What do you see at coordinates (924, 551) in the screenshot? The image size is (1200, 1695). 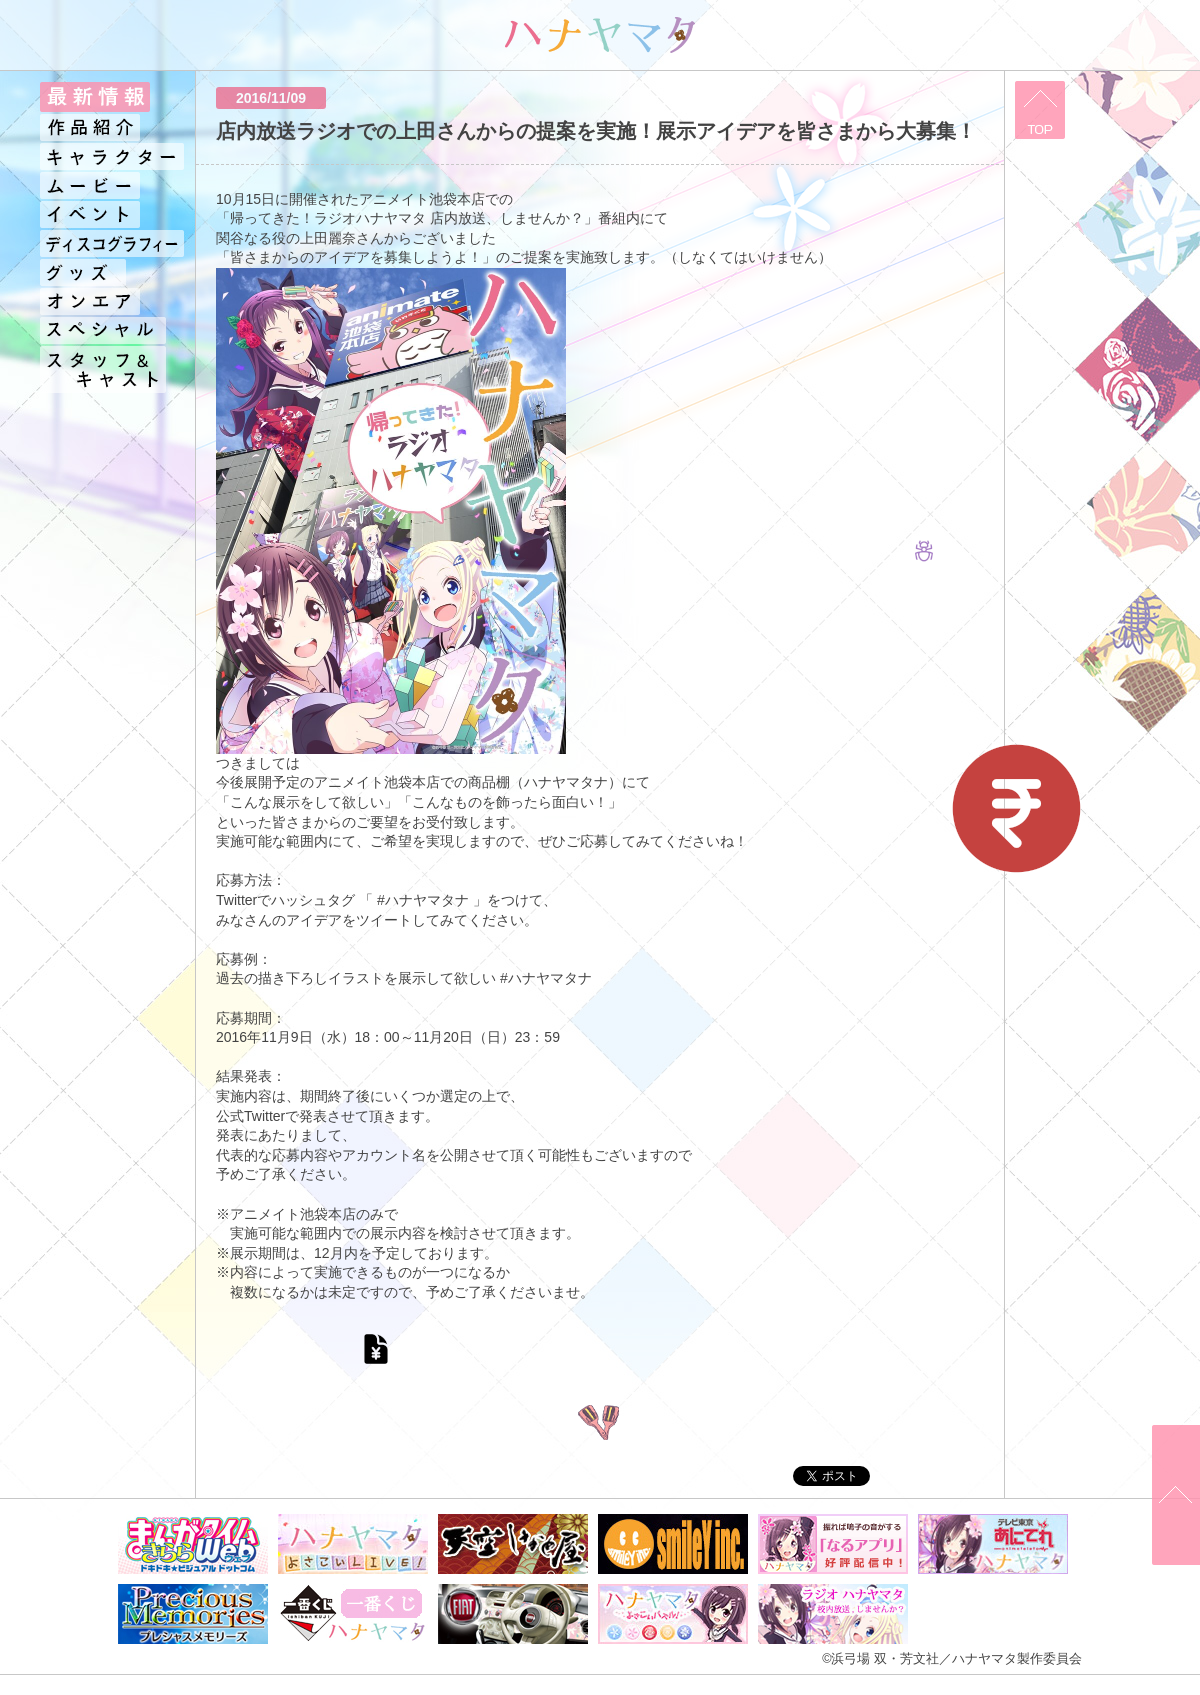 I see `report a bug or issue` at bounding box center [924, 551].